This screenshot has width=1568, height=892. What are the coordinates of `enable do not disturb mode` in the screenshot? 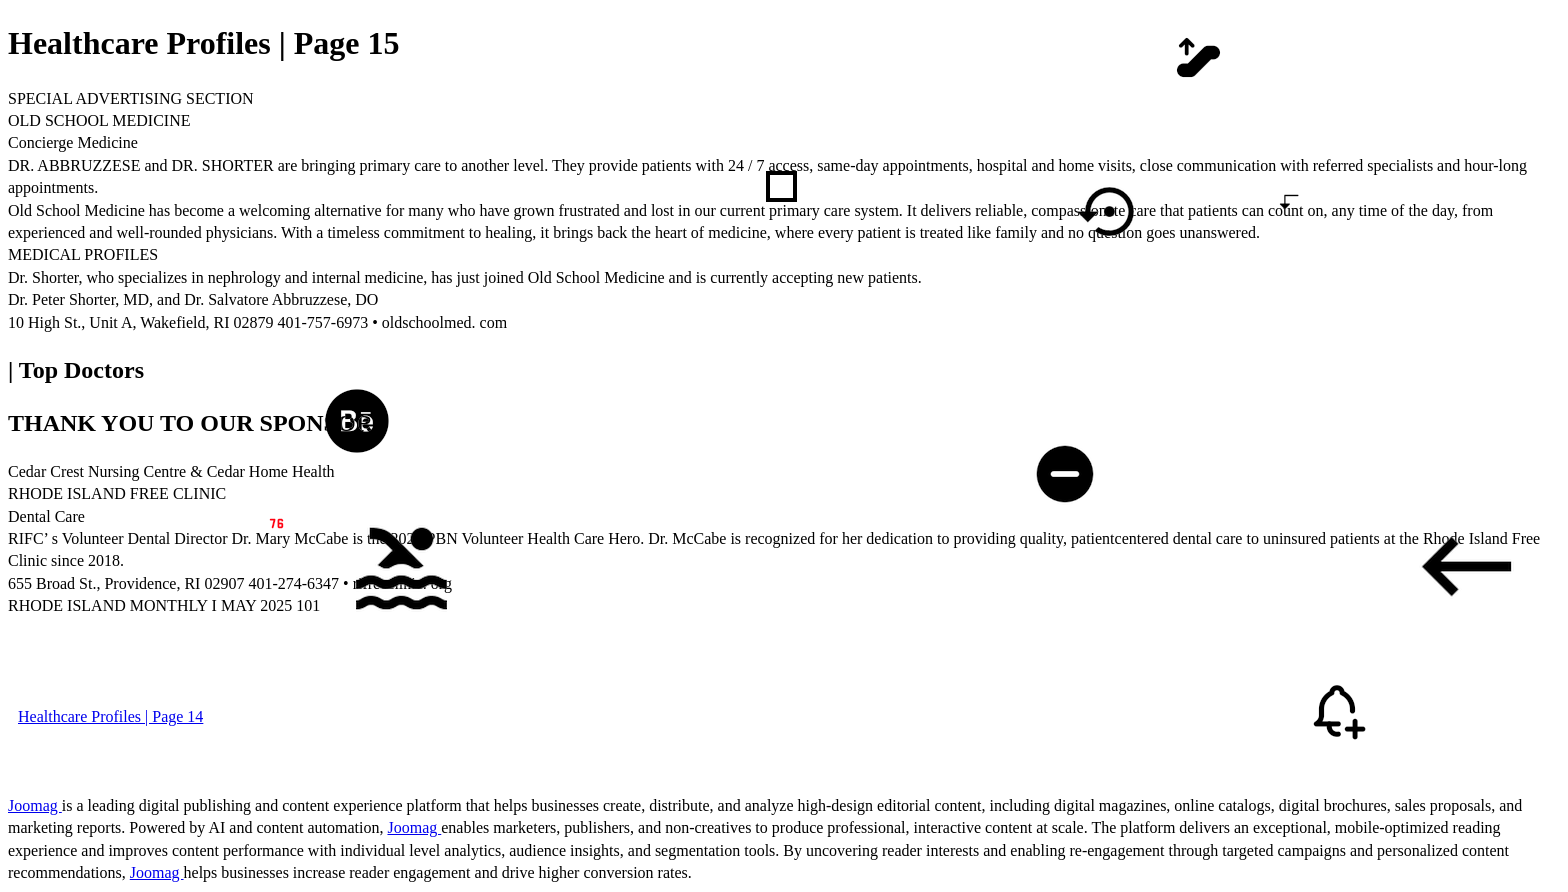 It's located at (1065, 474).